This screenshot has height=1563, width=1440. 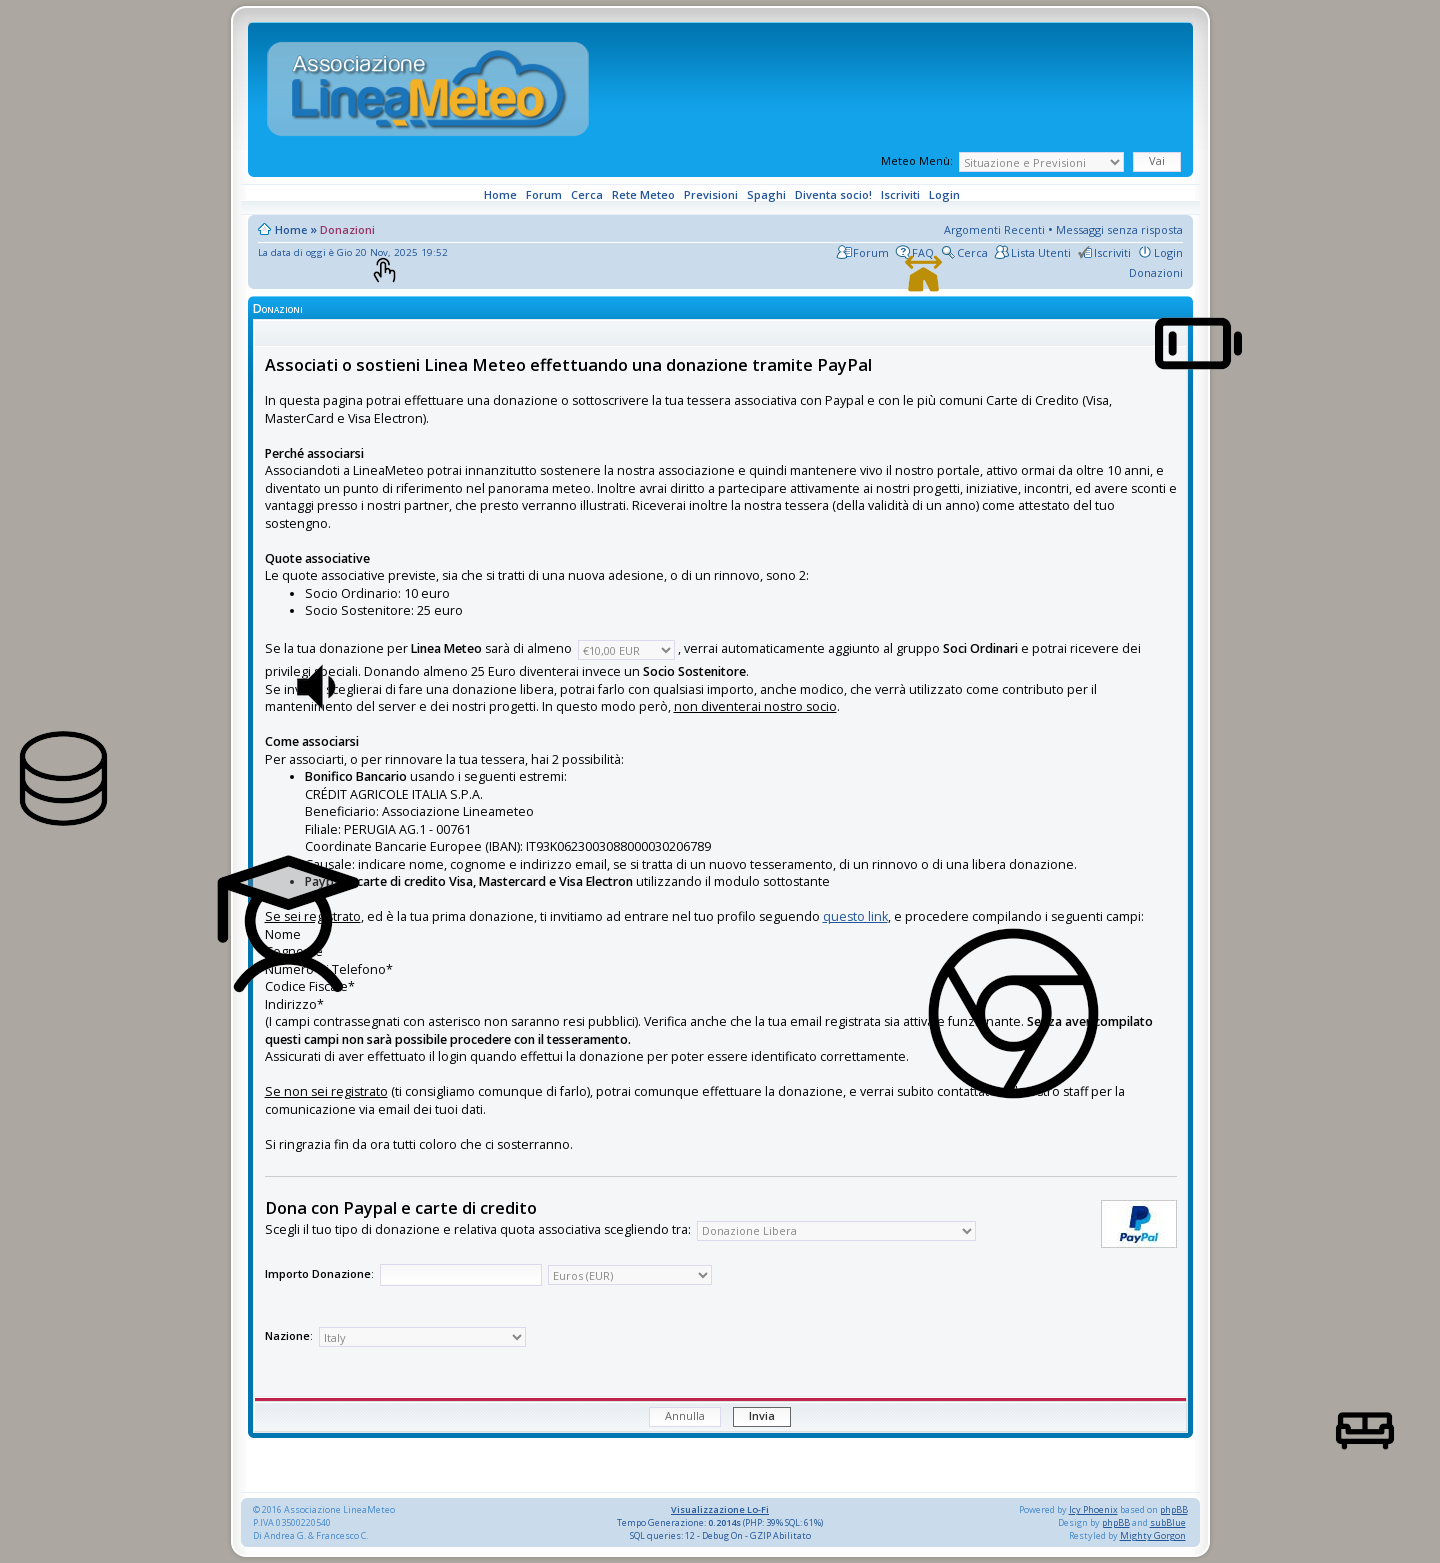 I want to click on access database or data storage, so click(x=63, y=778).